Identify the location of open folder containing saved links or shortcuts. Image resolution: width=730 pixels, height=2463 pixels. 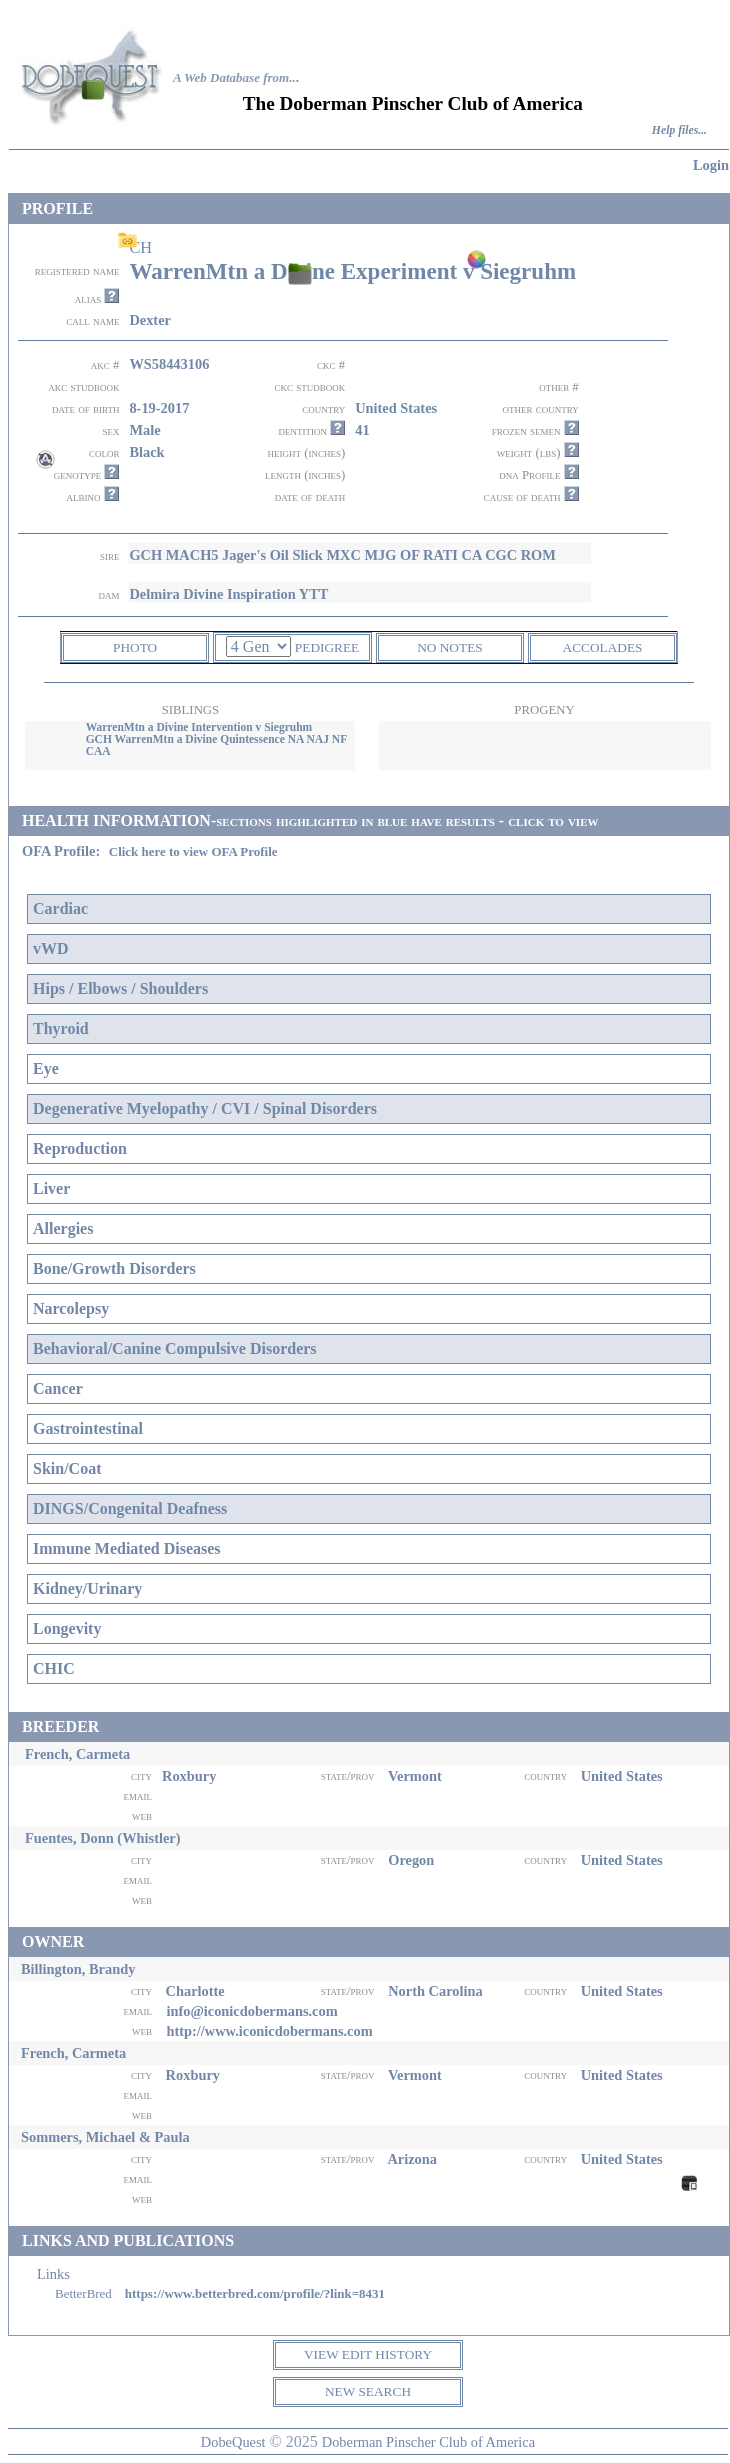
(127, 240).